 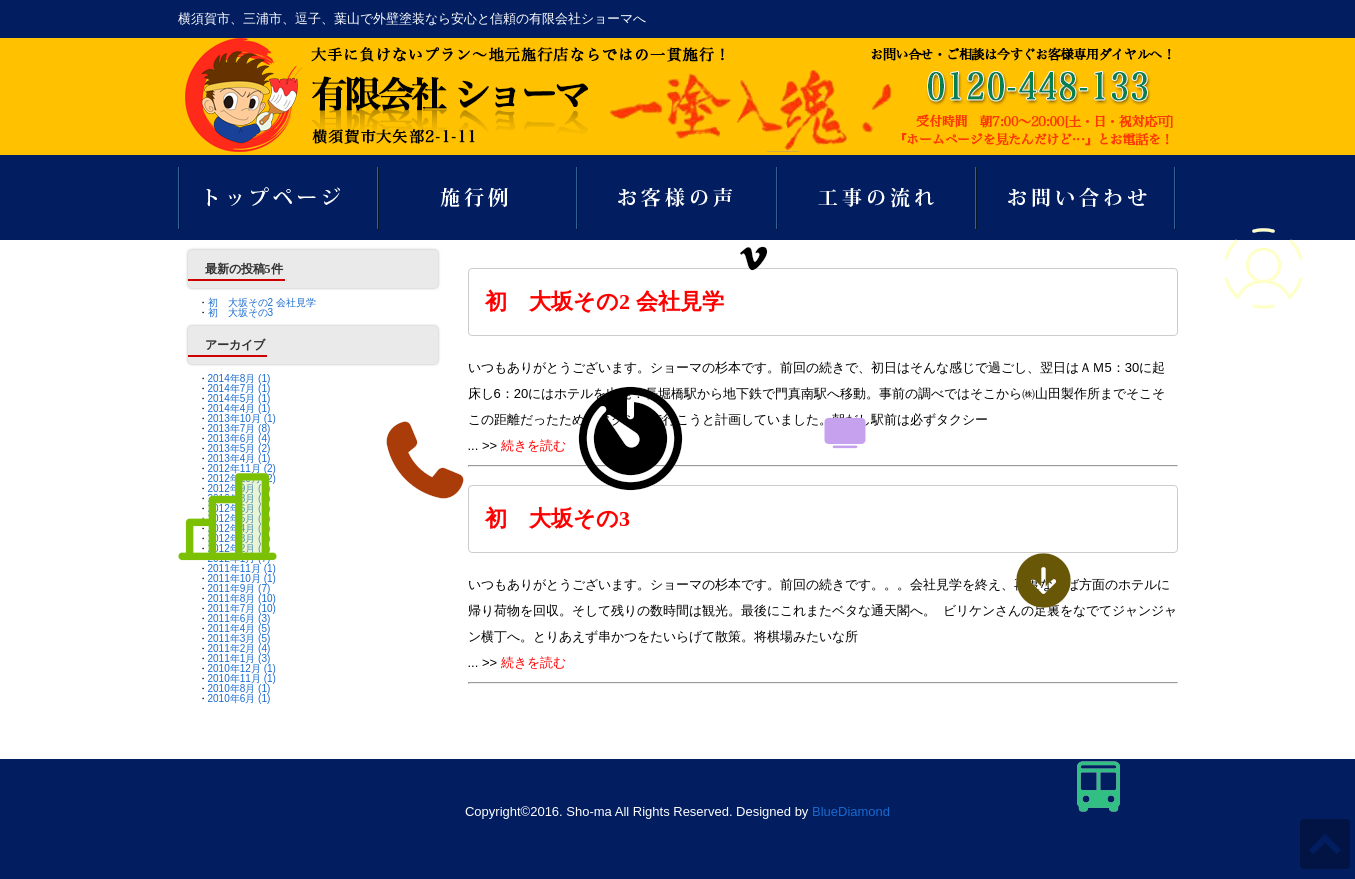 What do you see at coordinates (1263, 268) in the screenshot?
I see `user profile pending or incomplete` at bounding box center [1263, 268].